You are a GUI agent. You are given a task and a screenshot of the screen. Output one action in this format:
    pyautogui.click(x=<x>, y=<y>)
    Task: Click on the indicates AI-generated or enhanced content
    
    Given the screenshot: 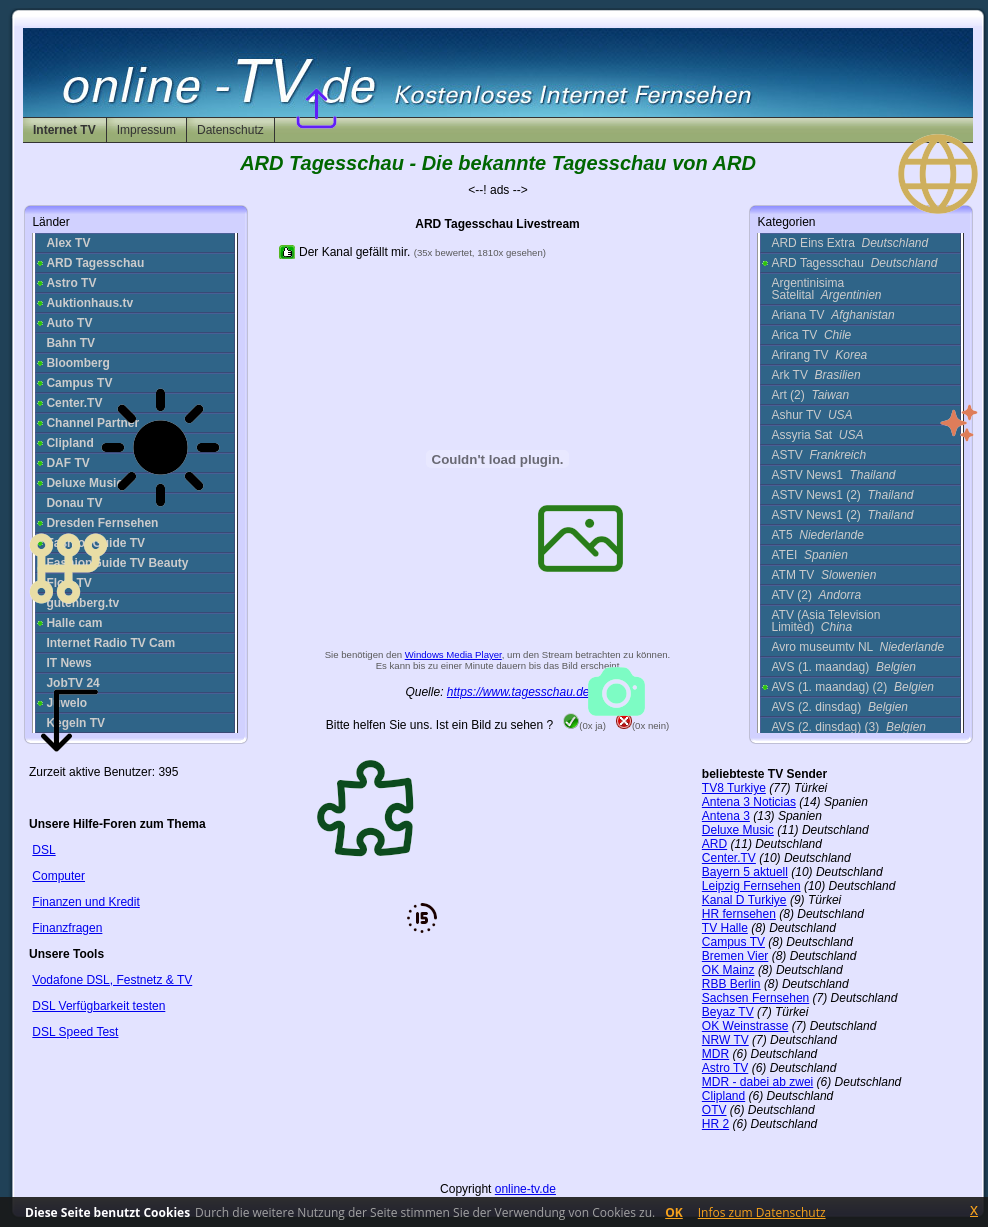 What is the action you would take?
    pyautogui.click(x=959, y=423)
    